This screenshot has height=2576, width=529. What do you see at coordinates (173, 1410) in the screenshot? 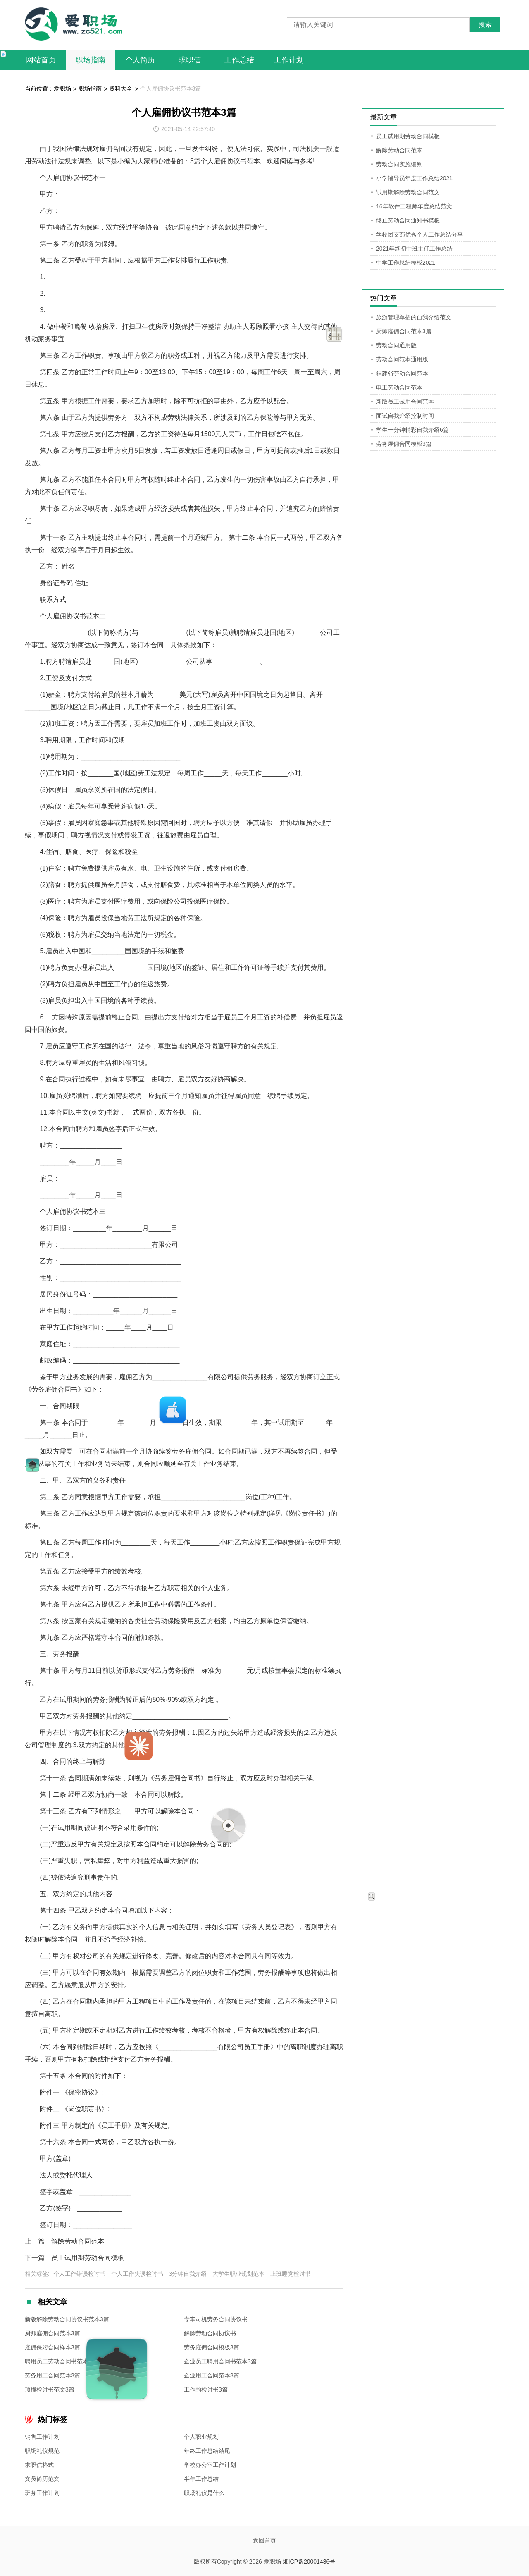
I see `open svgcleaner app` at bounding box center [173, 1410].